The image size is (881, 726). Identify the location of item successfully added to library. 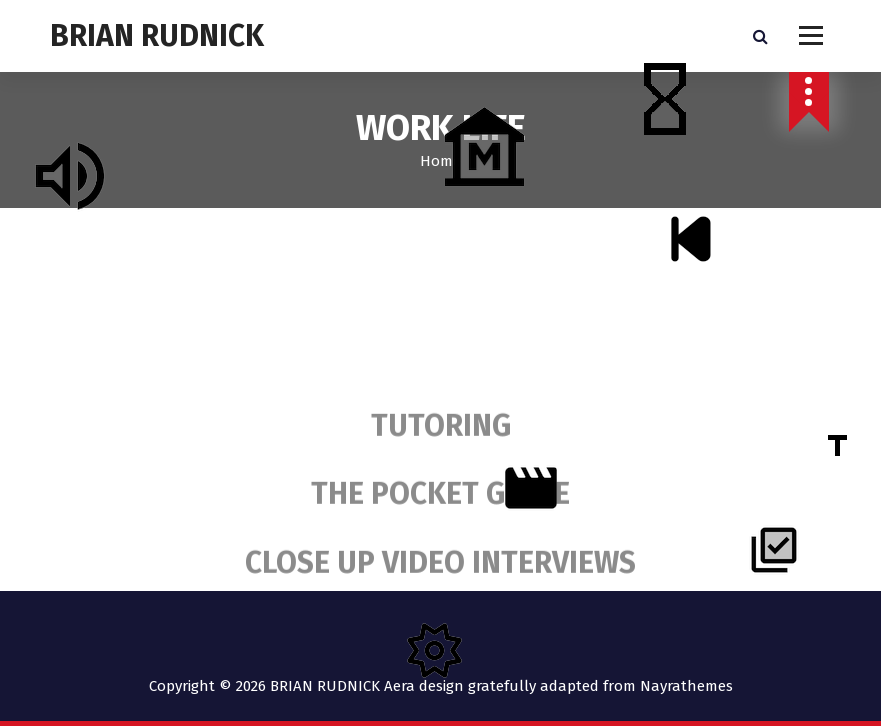
(774, 550).